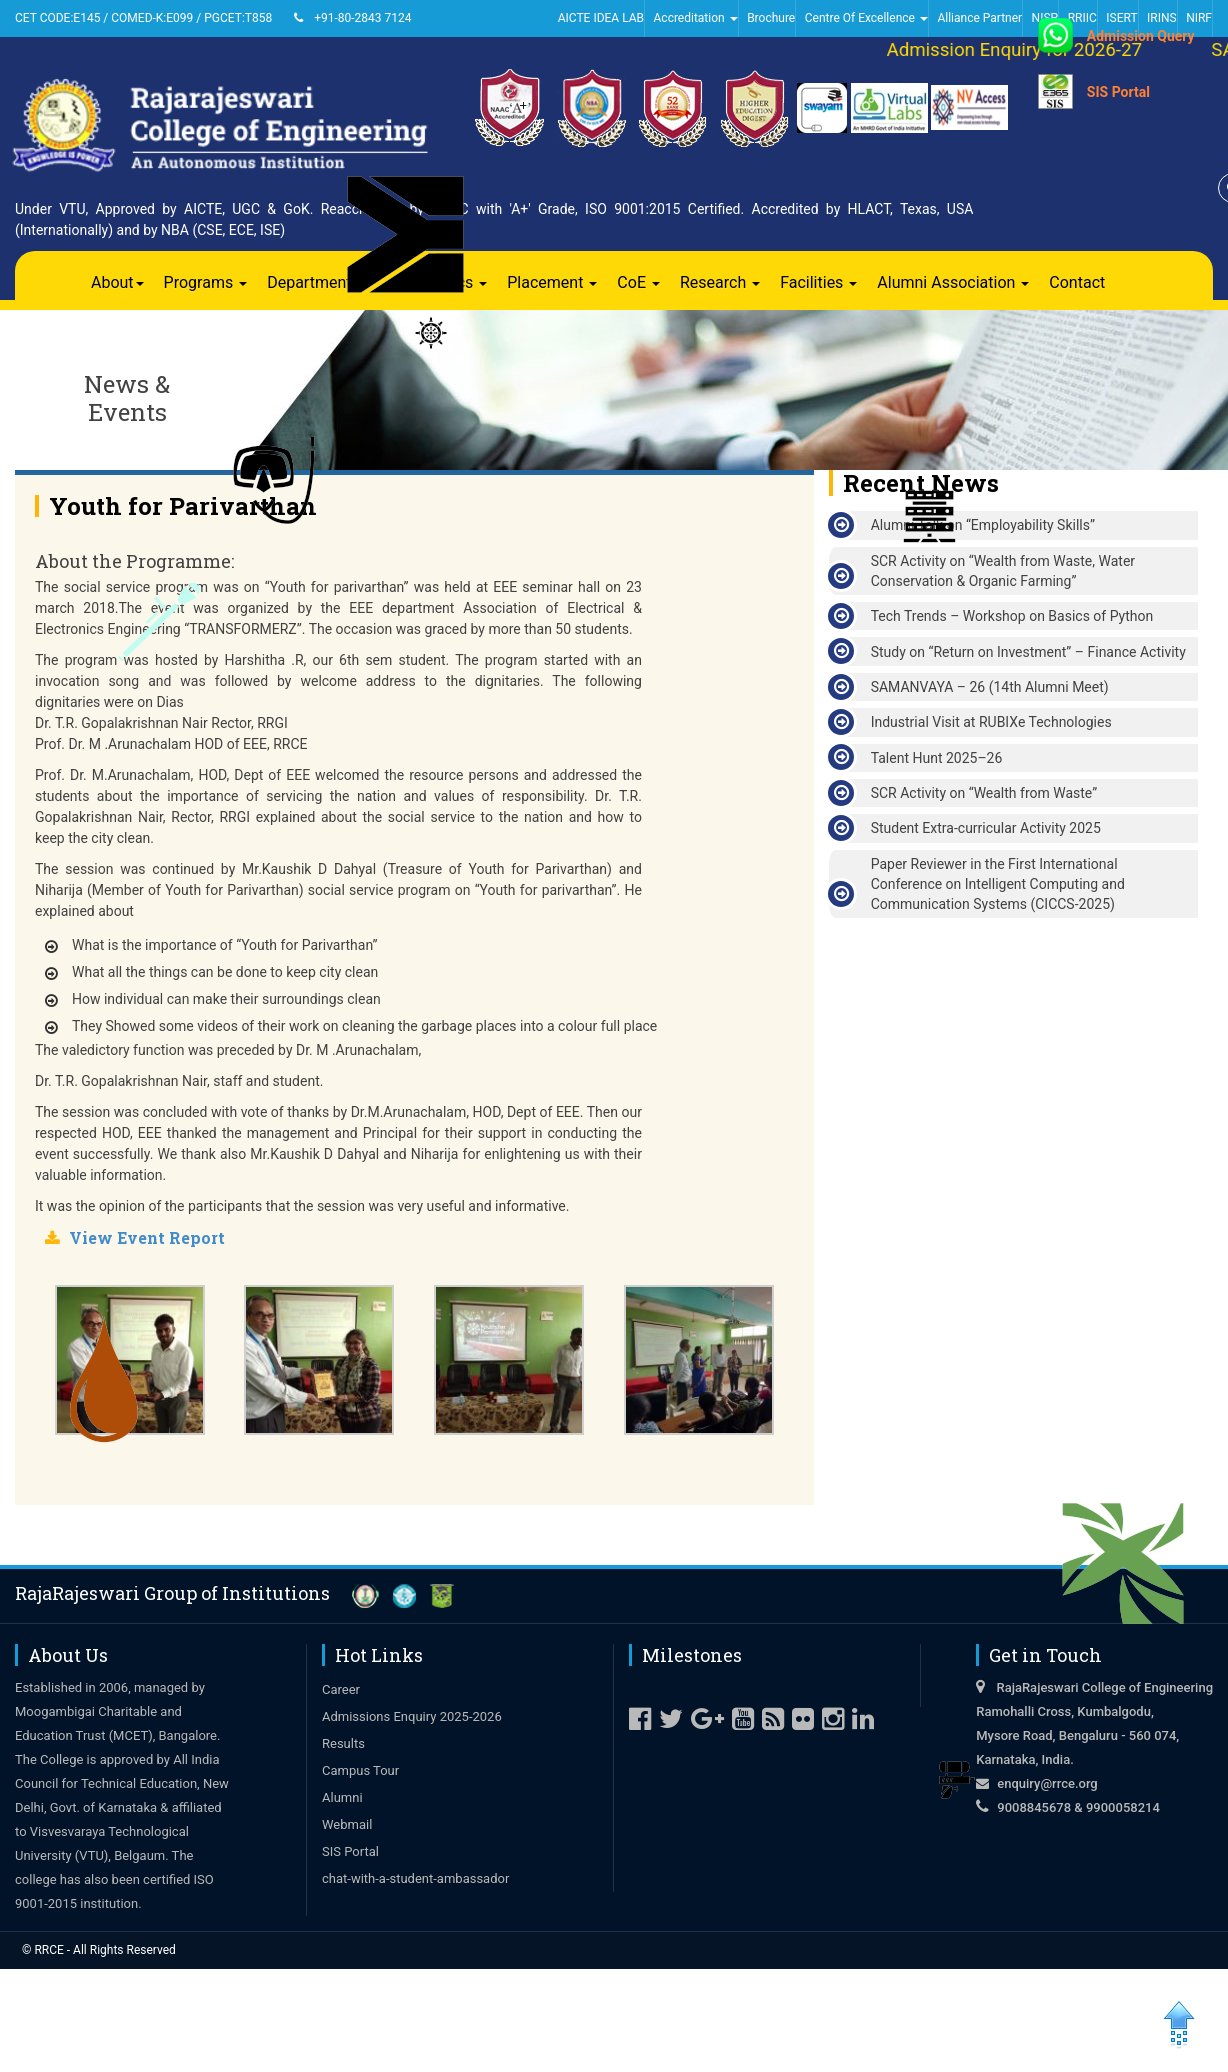 The height and width of the screenshot is (2072, 1228). What do you see at coordinates (1123, 1563) in the screenshot?
I see `indicates a special bonus or power-up effect` at bounding box center [1123, 1563].